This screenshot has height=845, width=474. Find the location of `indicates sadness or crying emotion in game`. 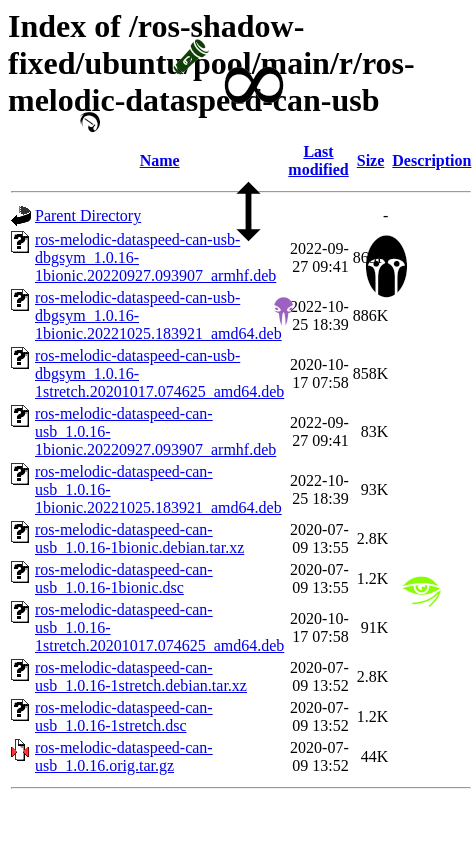

indicates sadness or crying emotion in game is located at coordinates (386, 266).